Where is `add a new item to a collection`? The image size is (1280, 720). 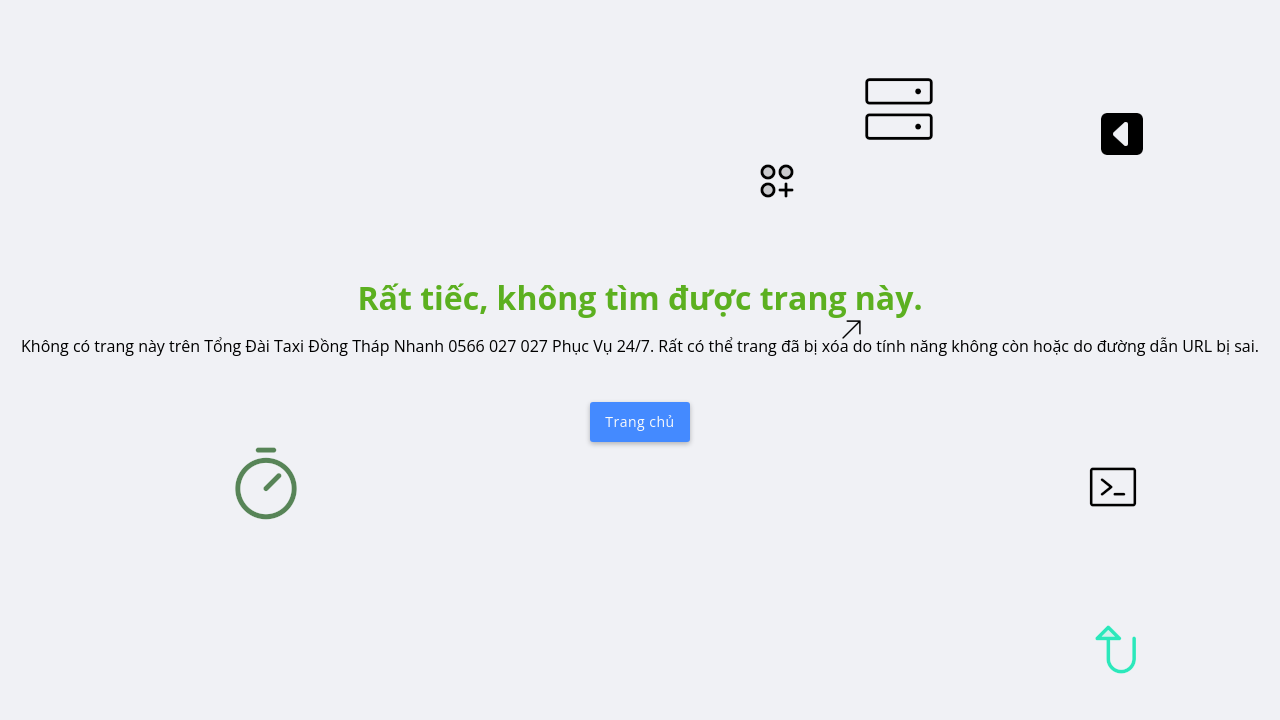
add a new item to a collection is located at coordinates (777, 181).